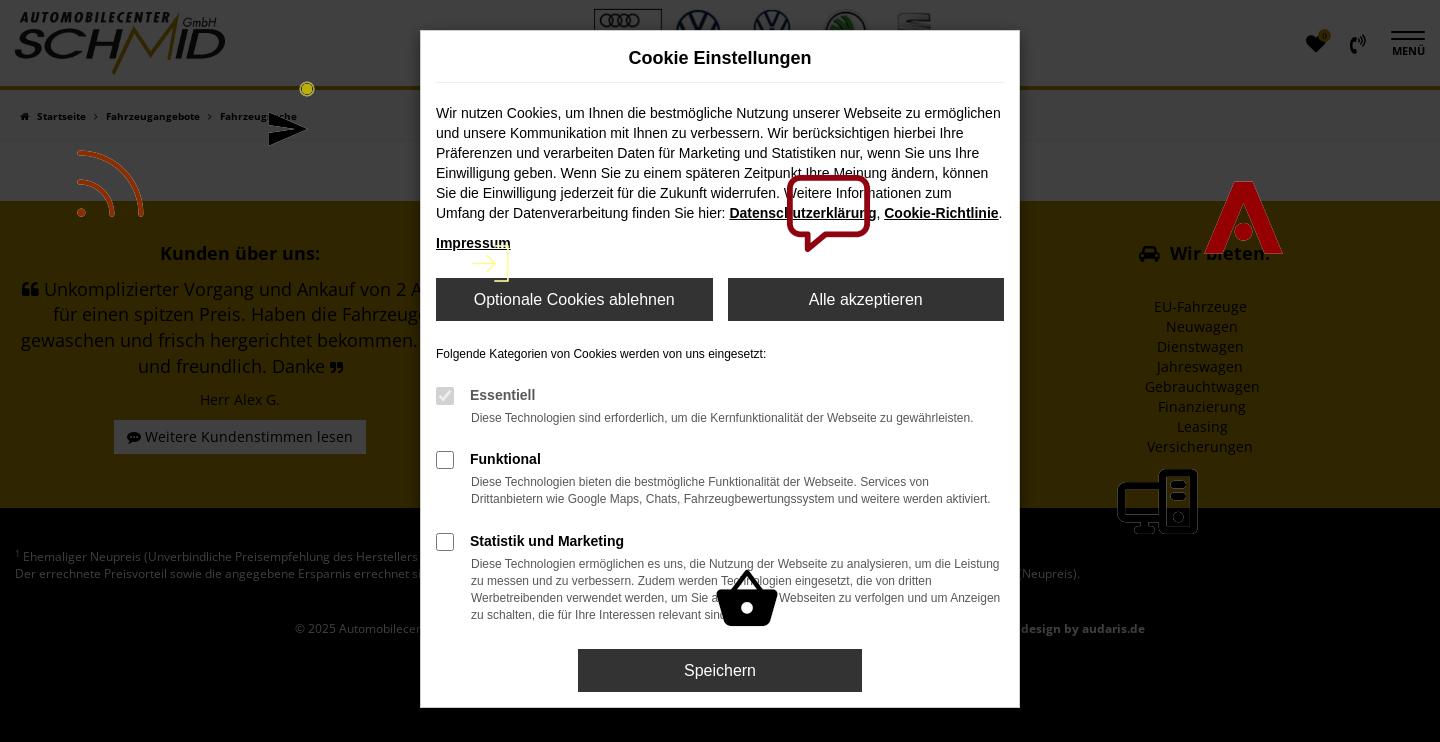 The image size is (1440, 742). I want to click on view your shopping basket, so click(747, 599).